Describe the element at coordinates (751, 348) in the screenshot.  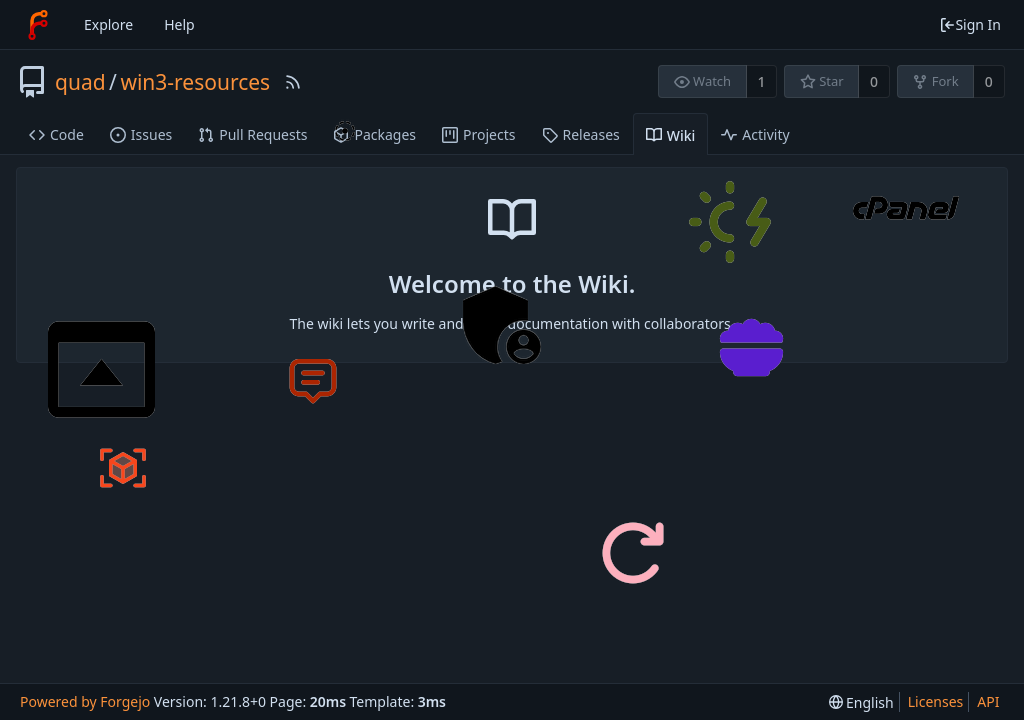
I see `view food or meal options` at that location.